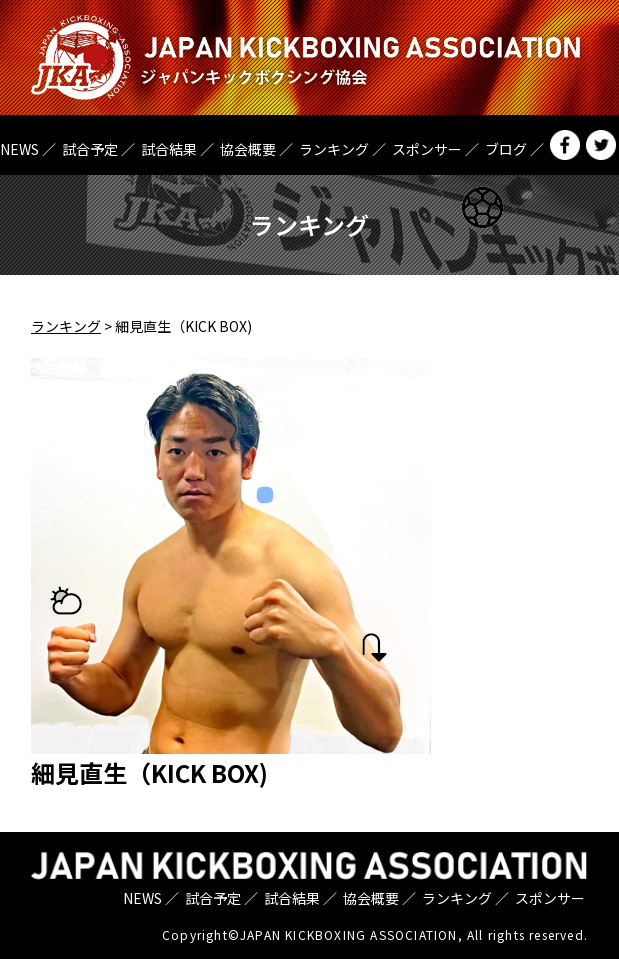  What do you see at coordinates (265, 495) in the screenshot?
I see `a filled checkbox or selection indicator` at bounding box center [265, 495].